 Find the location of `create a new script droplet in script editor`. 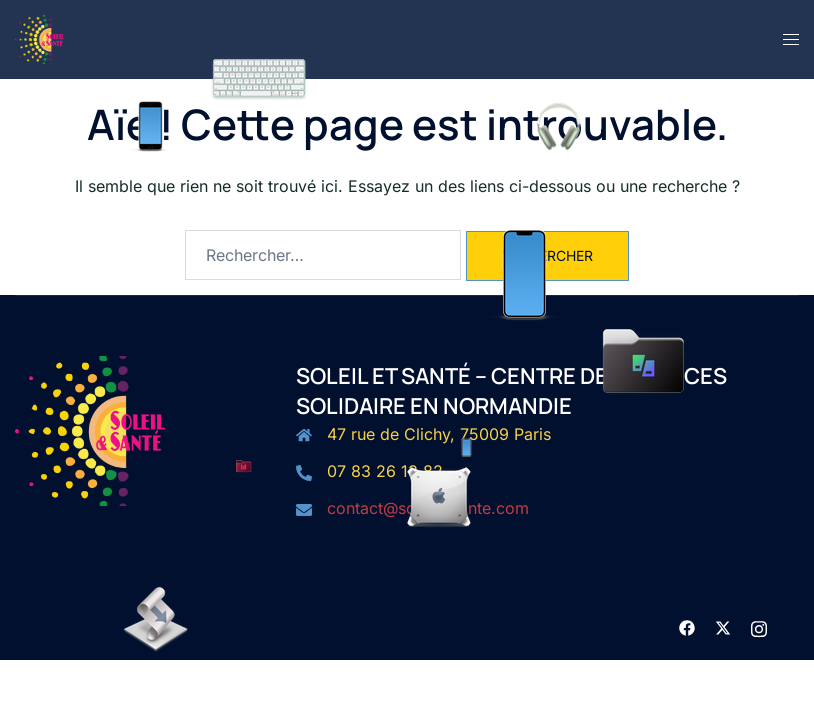

create a new script droplet in script editor is located at coordinates (155, 618).